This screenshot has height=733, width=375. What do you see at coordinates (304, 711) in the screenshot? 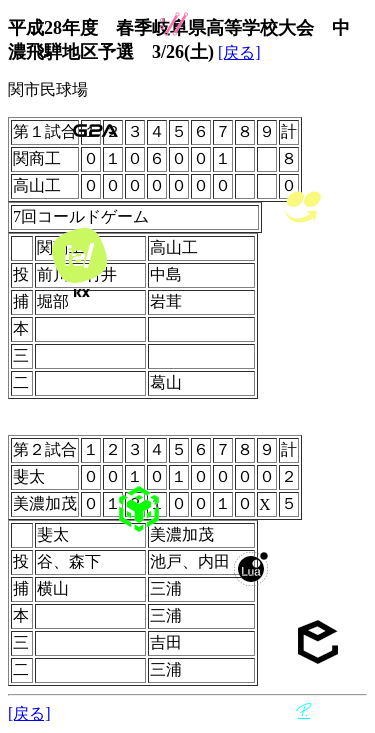
I see `open personio HR management app` at bounding box center [304, 711].